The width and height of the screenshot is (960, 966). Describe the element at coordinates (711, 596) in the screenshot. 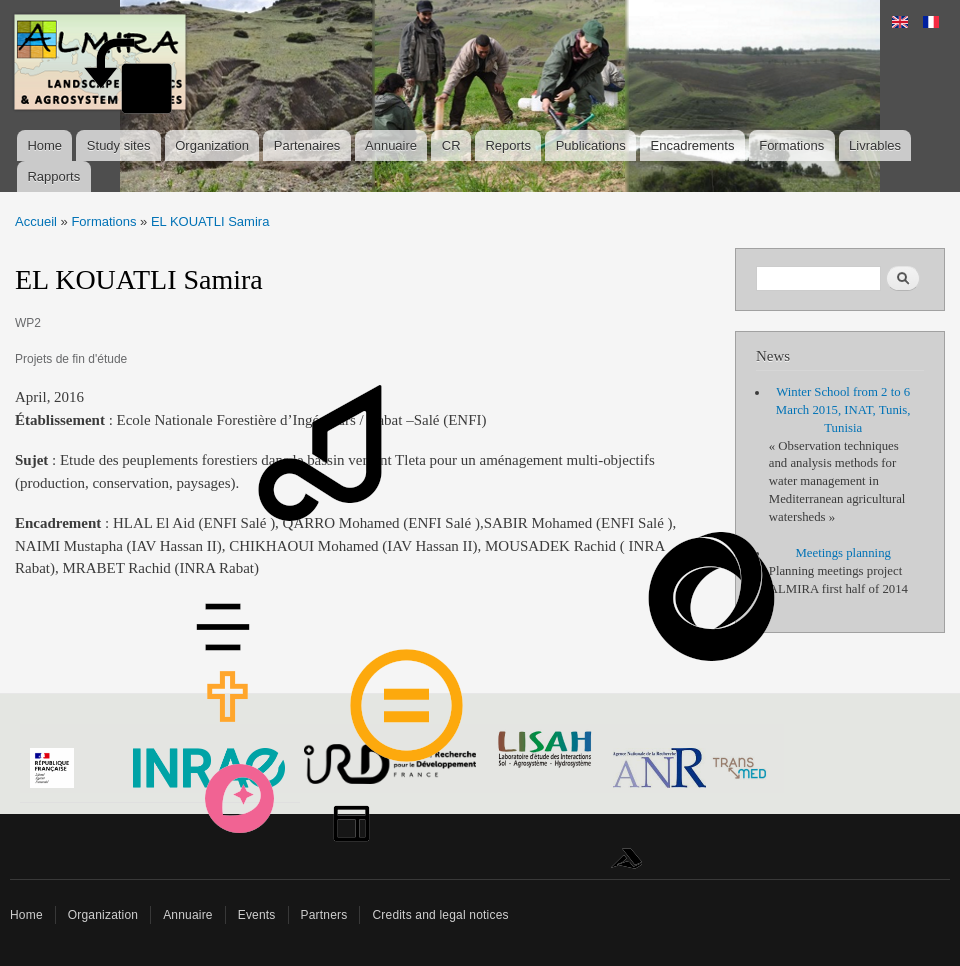

I see `activeloop brand logo` at that location.